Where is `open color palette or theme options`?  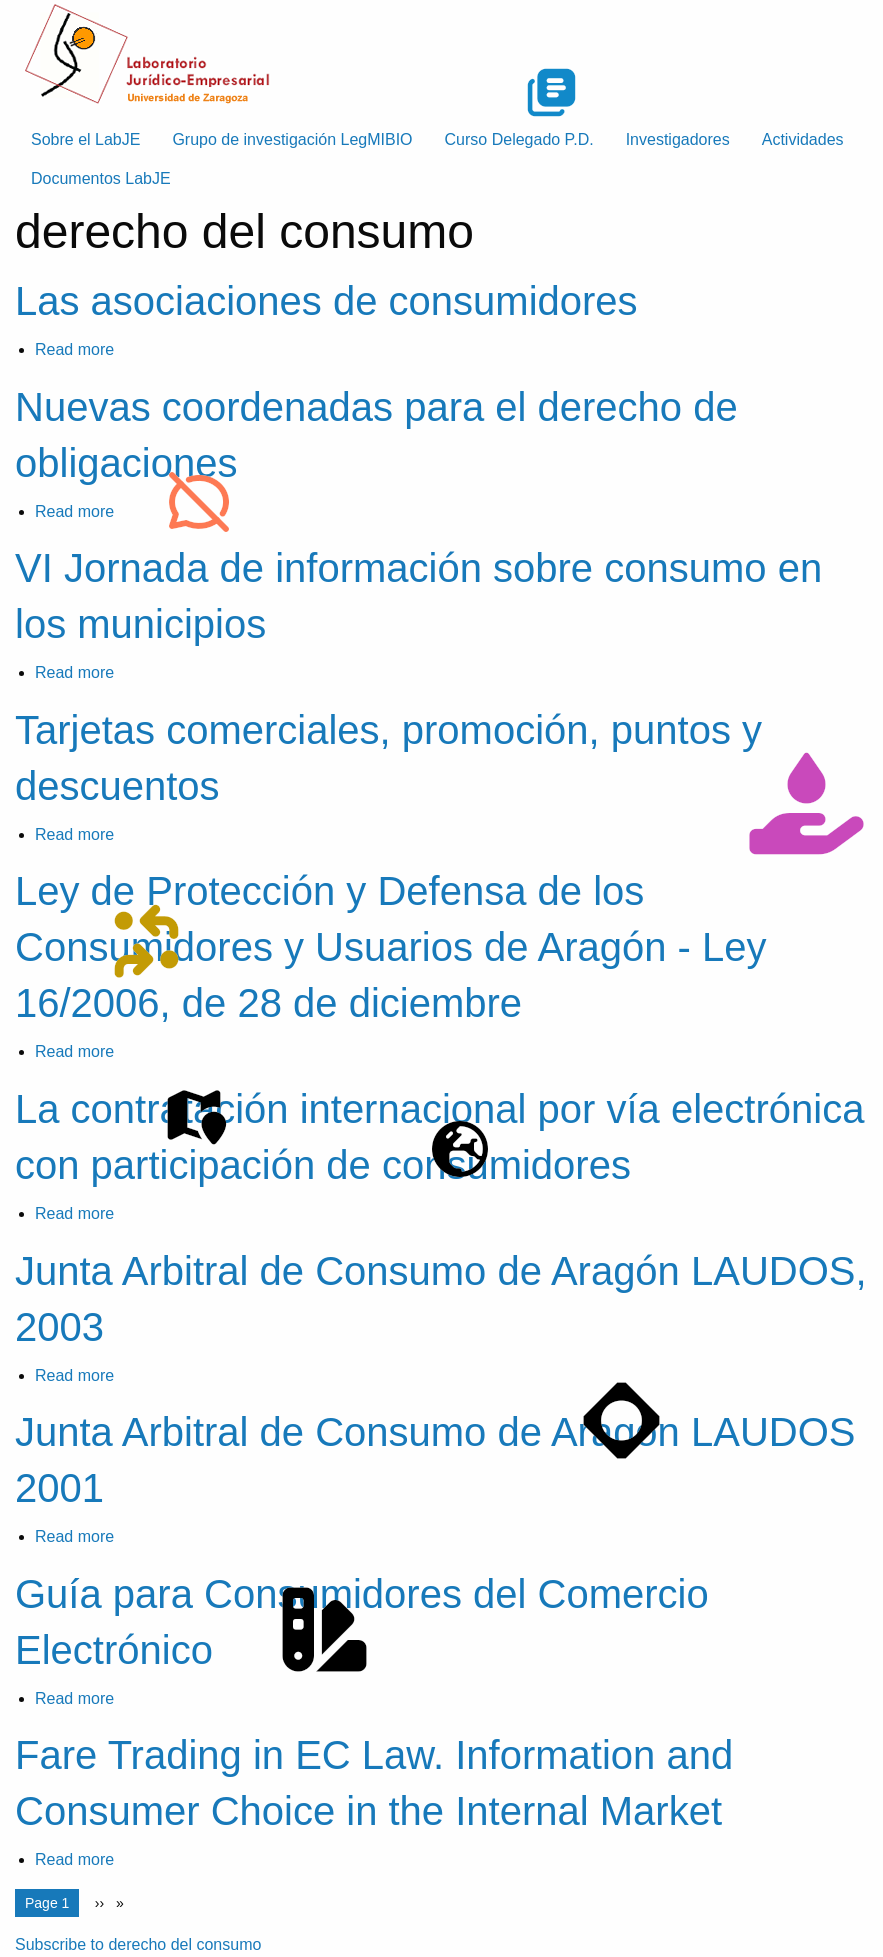 open color palette or theme options is located at coordinates (324, 1629).